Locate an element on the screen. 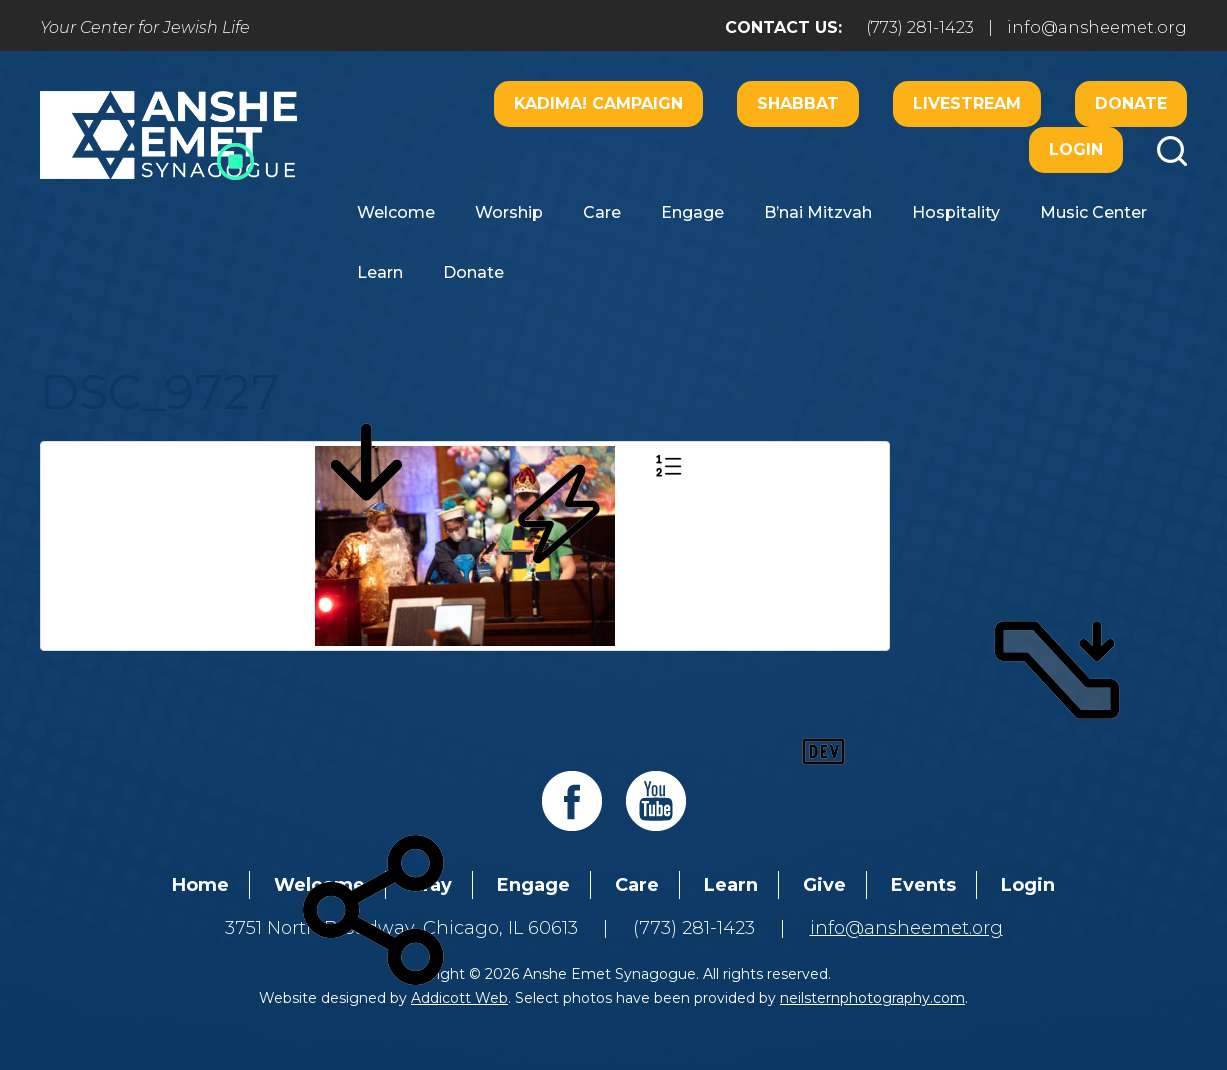  stop media playback is located at coordinates (235, 161).